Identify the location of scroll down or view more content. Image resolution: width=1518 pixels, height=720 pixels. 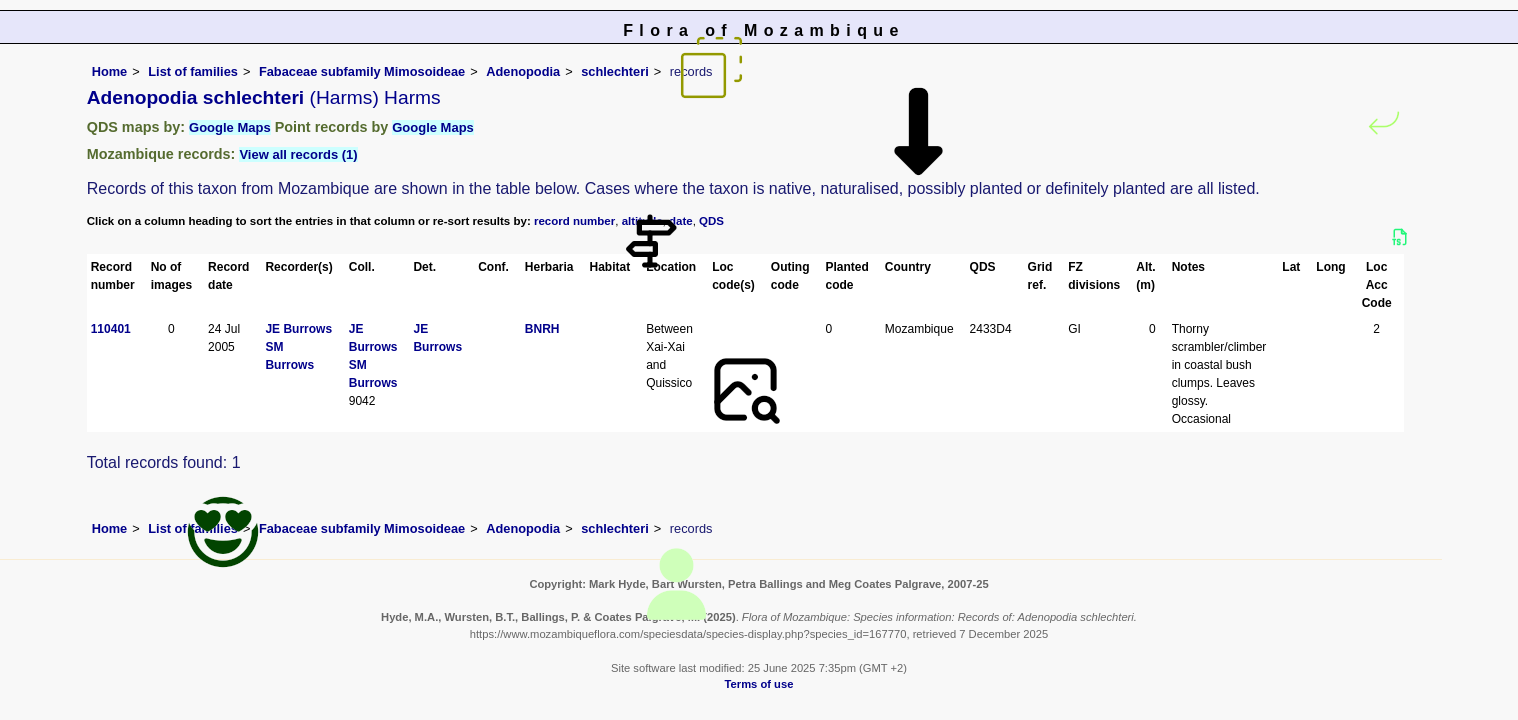
(918, 131).